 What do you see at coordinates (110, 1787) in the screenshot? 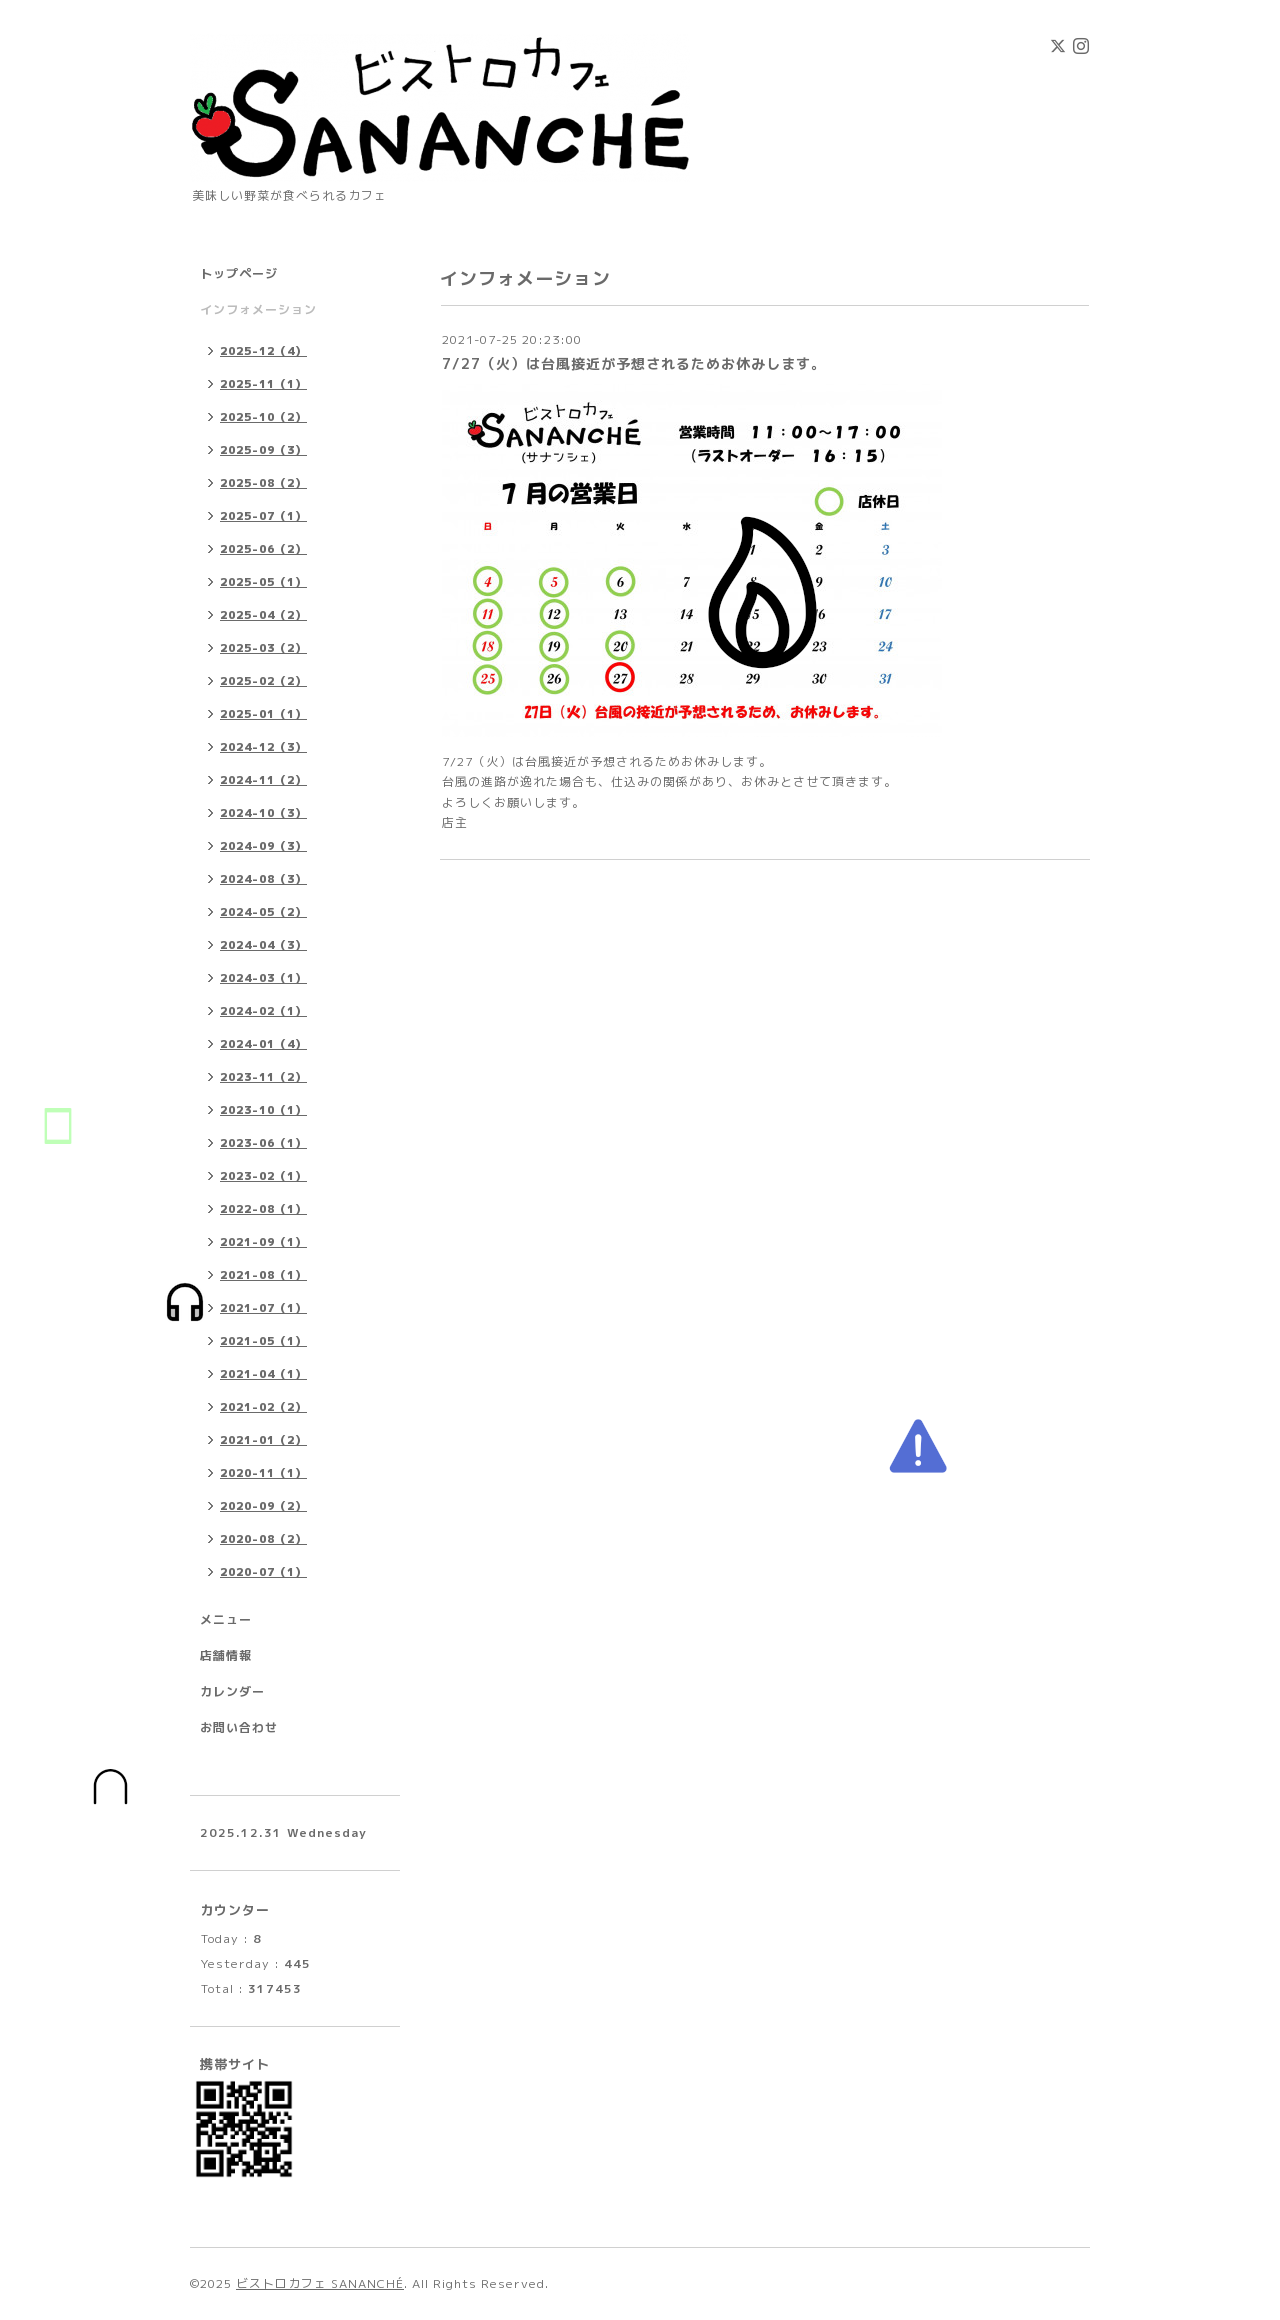
I see `indicates set intersection in data filtering` at bounding box center [110, 1787].